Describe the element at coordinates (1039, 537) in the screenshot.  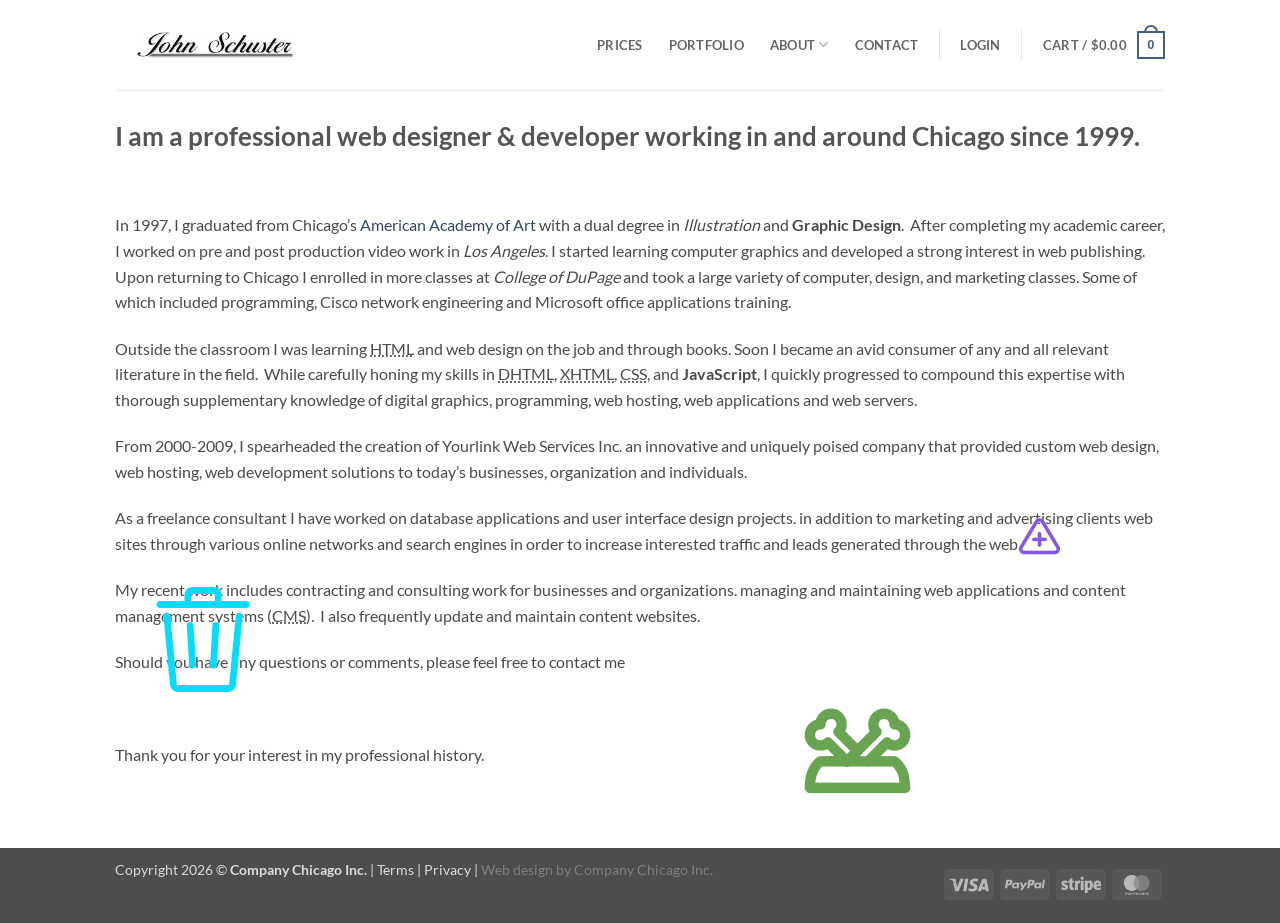
I see `add a new warning or alert` at that location.